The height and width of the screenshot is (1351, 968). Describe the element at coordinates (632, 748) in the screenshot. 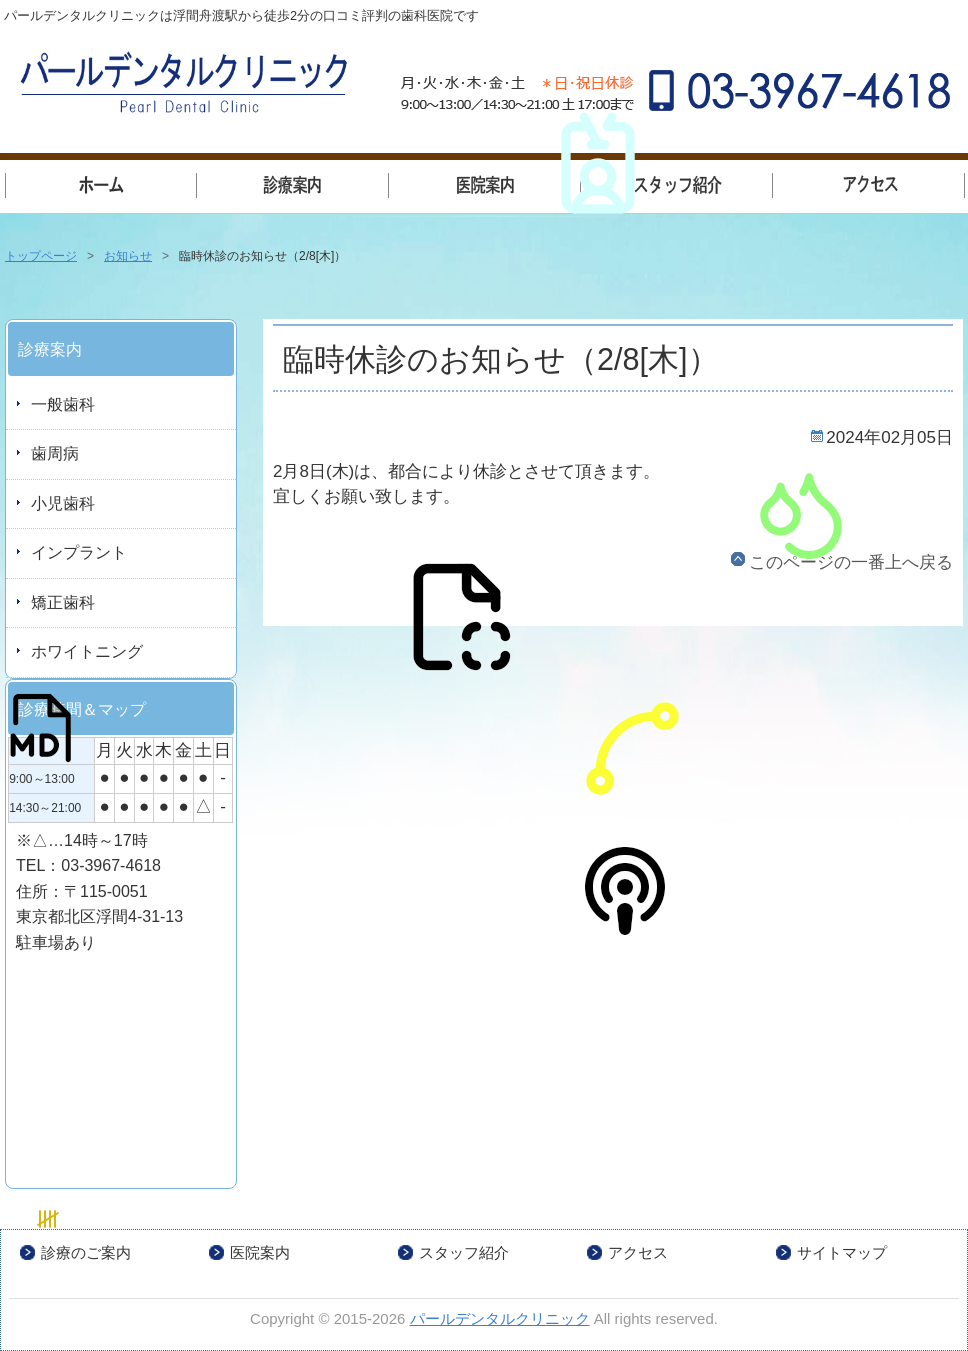

I see `draw a curved path or bezier line` at that location.